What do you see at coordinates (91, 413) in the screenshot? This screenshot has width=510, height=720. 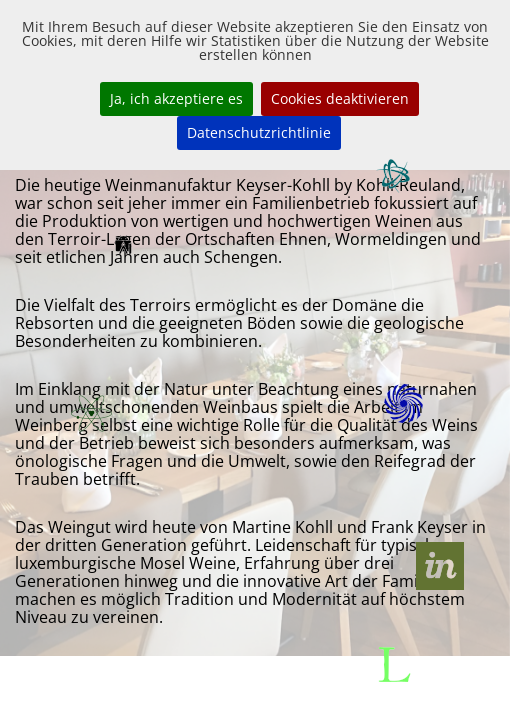 I see `neutralinojs framework logo` at bounding box center [91, 413].